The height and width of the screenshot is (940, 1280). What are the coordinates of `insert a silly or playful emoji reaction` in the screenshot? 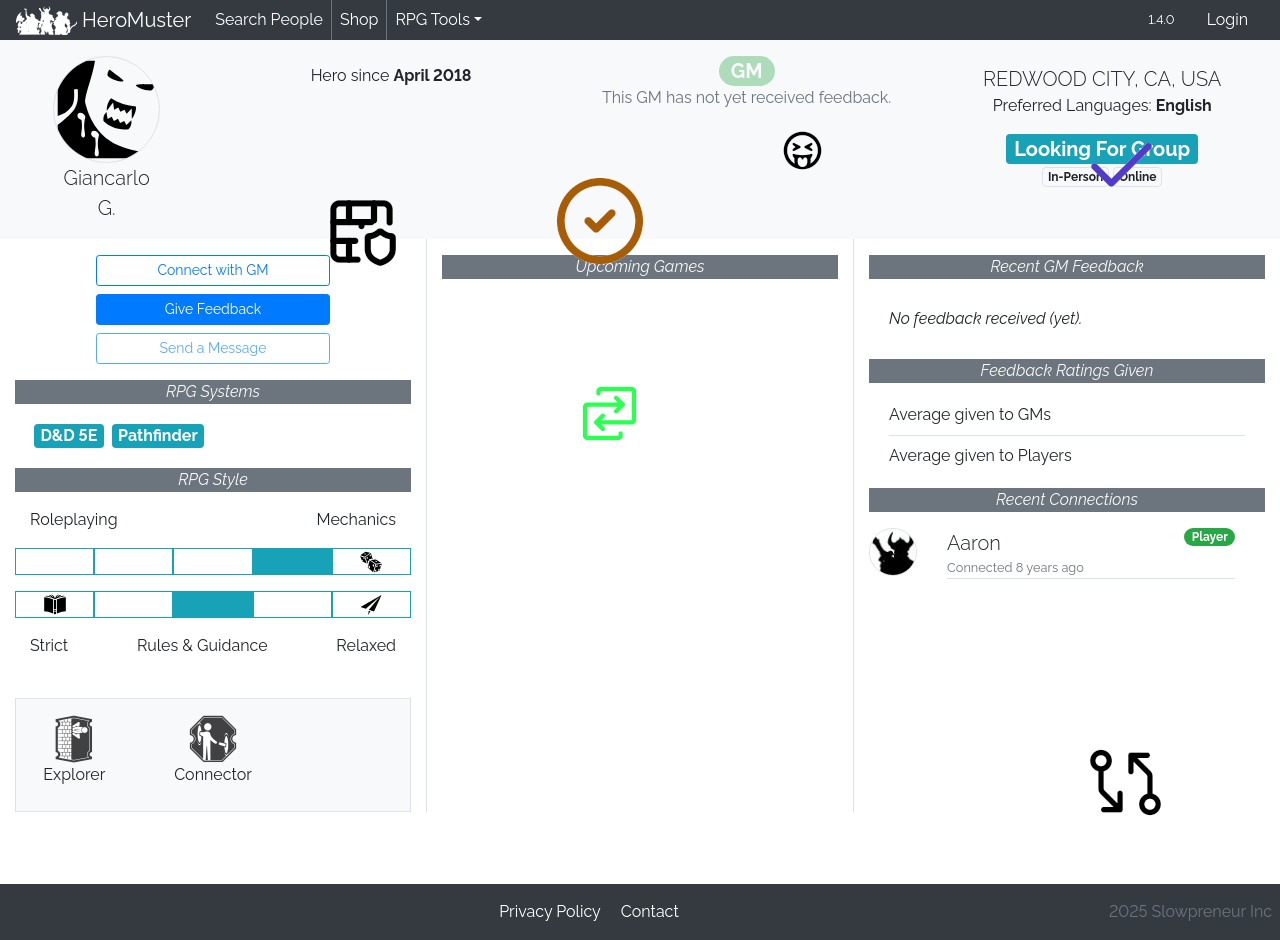 It's located at (802, 150).